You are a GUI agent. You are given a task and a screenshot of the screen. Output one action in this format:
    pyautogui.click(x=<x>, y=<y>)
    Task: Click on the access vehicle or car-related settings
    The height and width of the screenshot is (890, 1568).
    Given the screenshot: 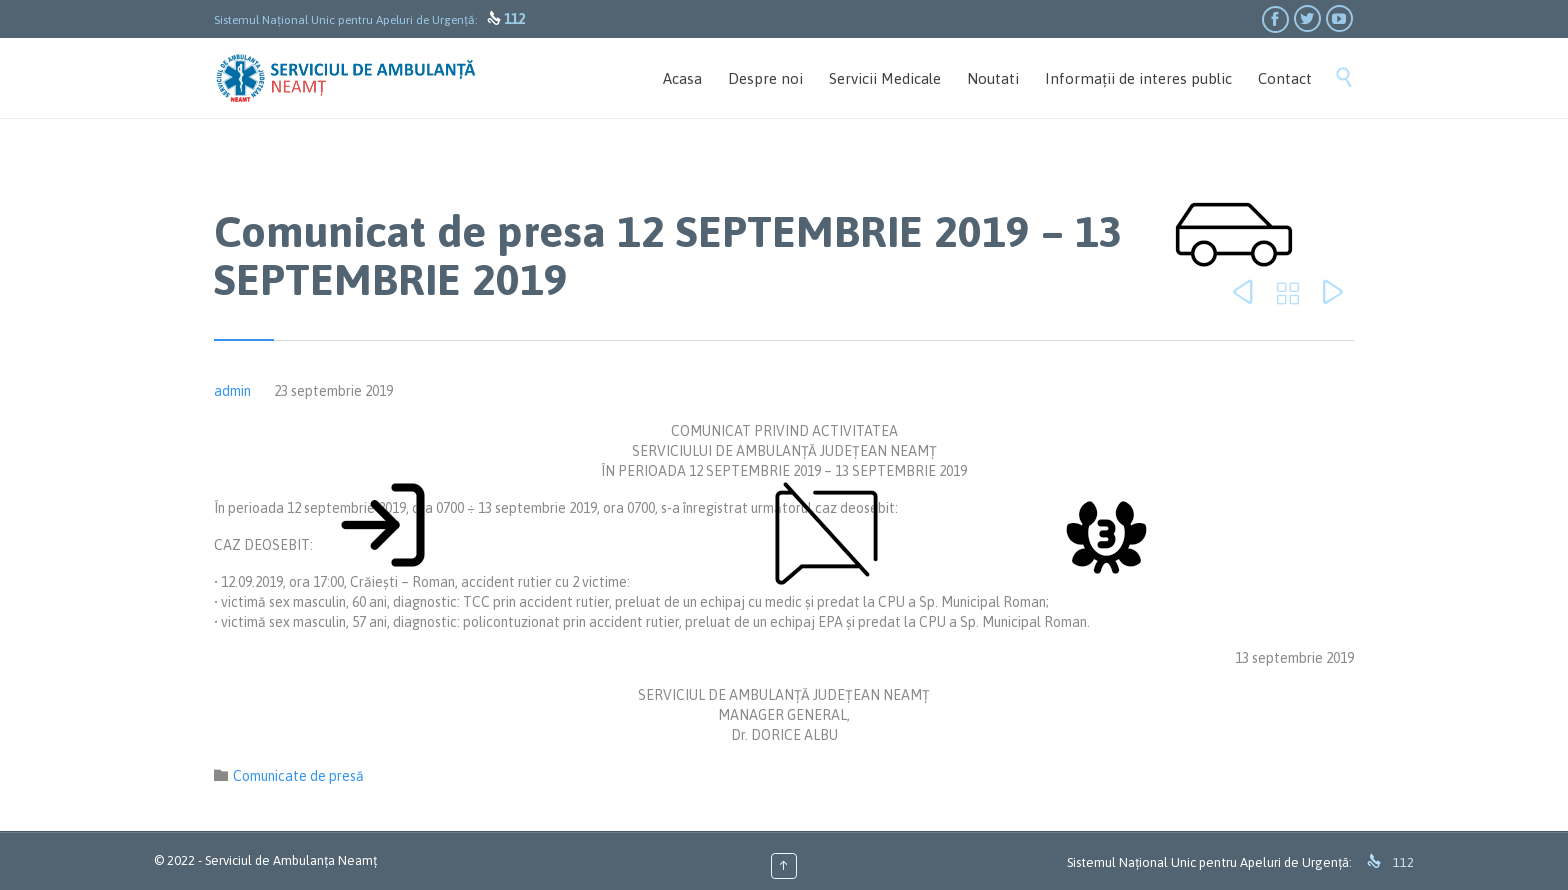 What is the action you would take?
    pyautogui.click(x=1234, y=231)
    